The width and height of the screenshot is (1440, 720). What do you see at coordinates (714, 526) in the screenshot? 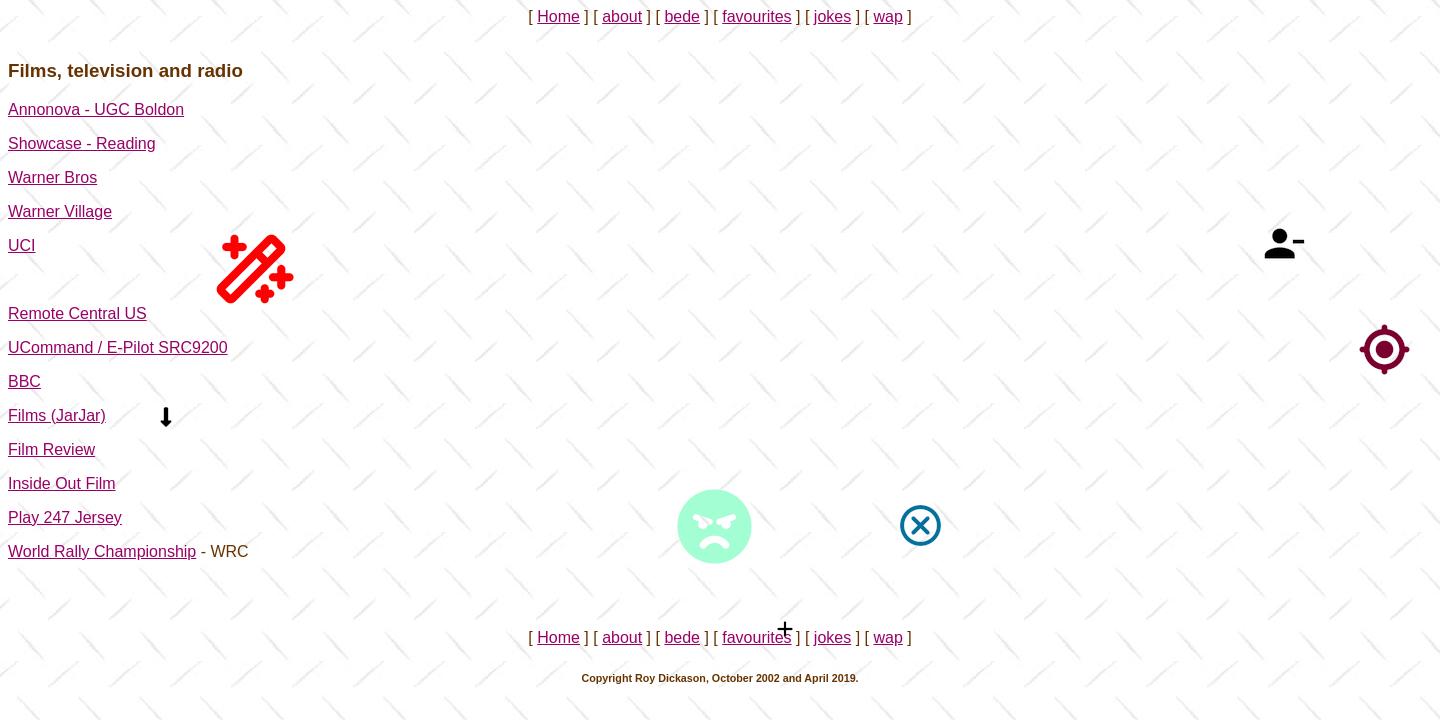
I see `react to a message with anger` at bounding box center [714, 526].